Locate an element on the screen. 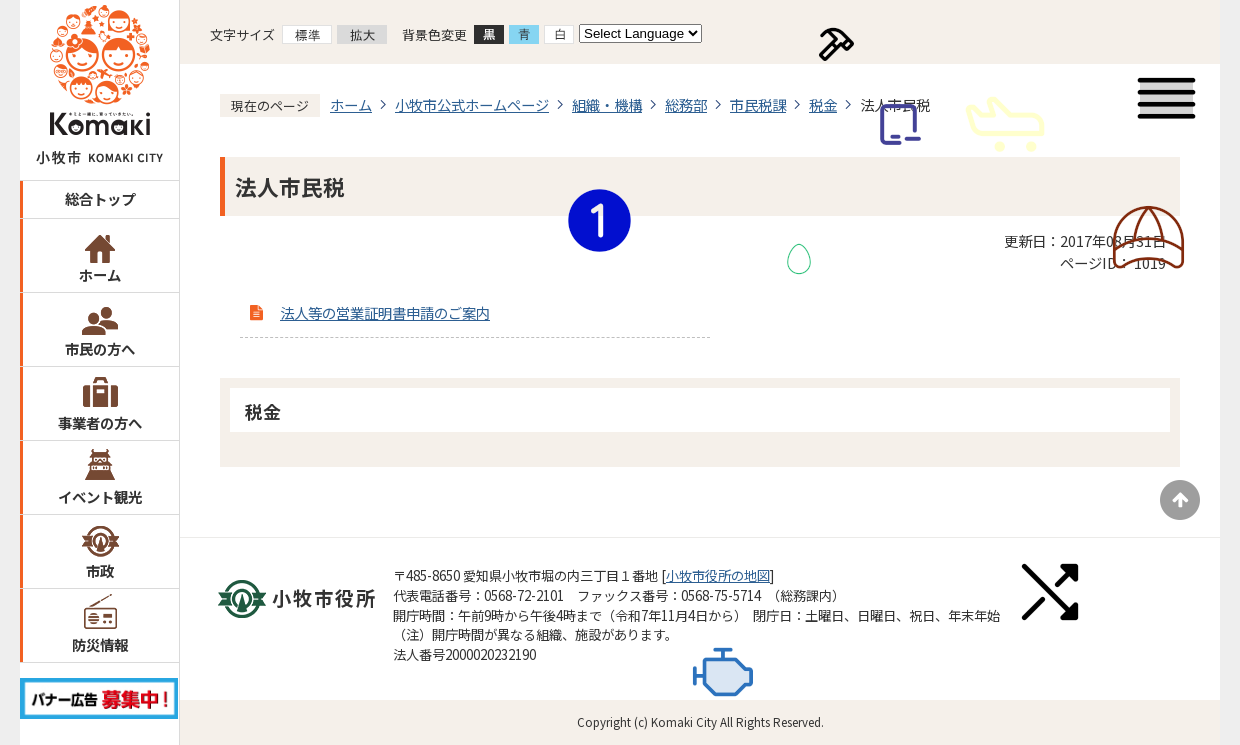  select headwear or cap accessory is located at coordinates (1148, 241).